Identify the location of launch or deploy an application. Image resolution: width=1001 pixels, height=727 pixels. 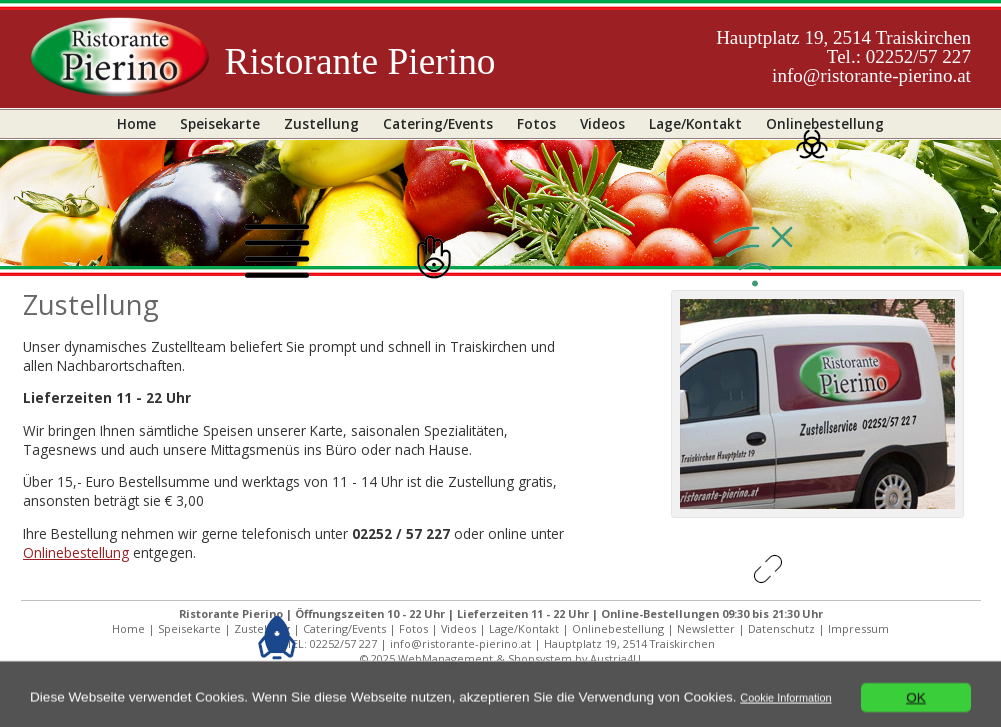
(277, 639).